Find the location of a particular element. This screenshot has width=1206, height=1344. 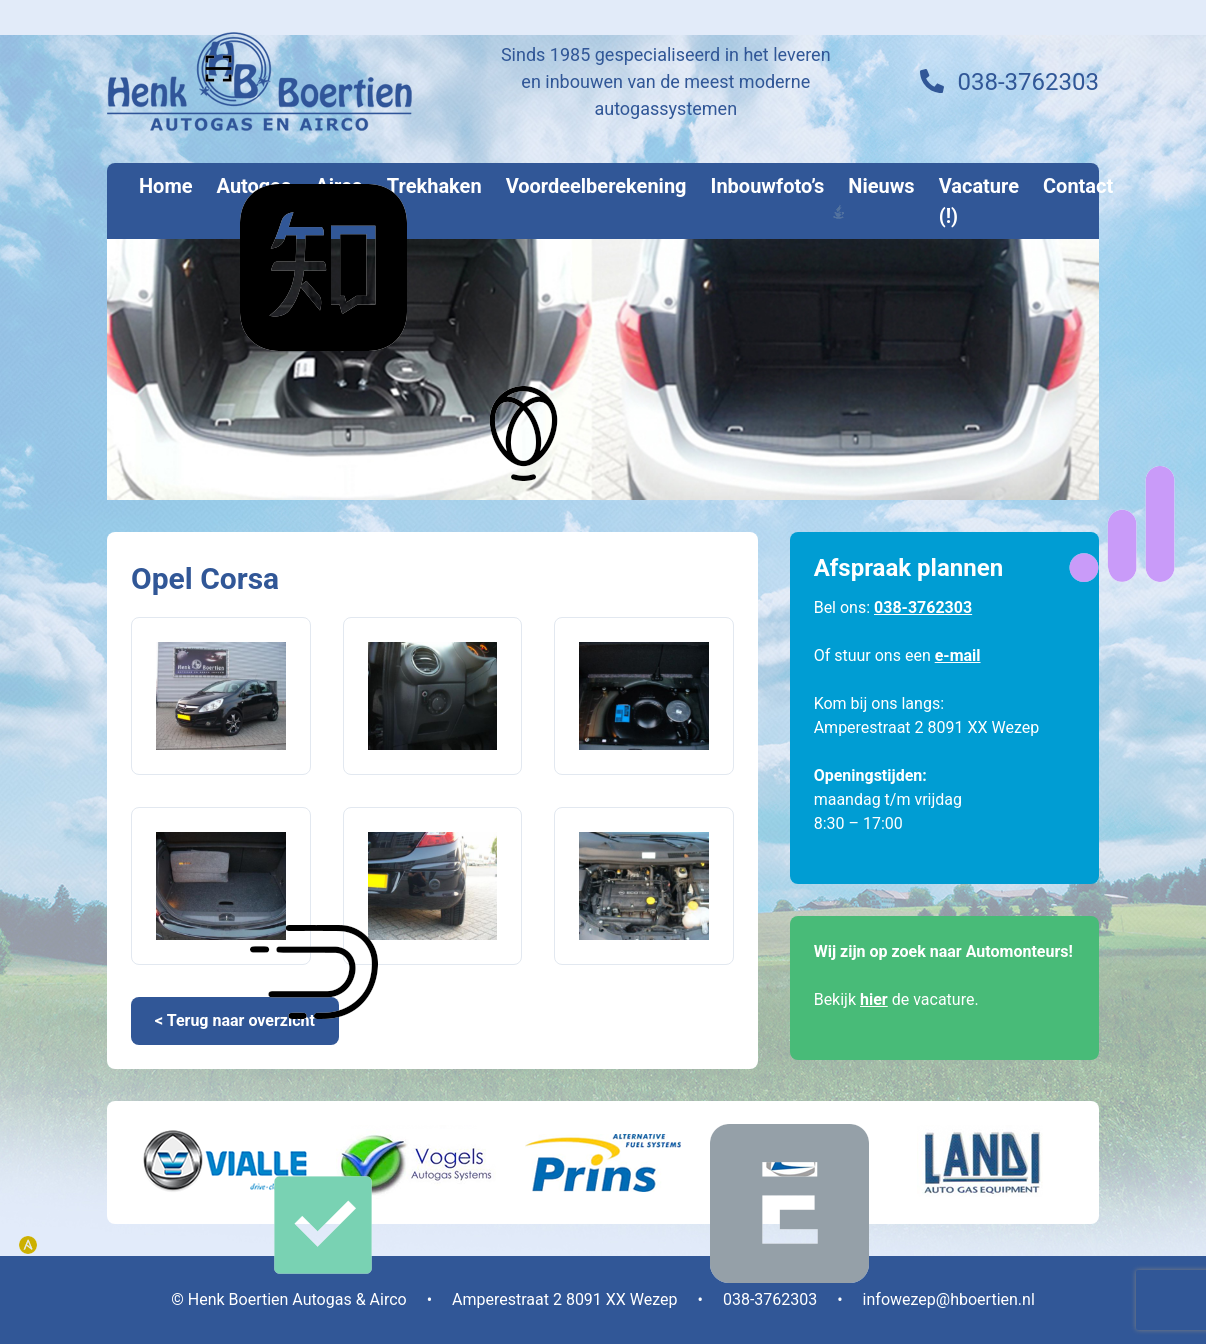

java programming language logo is located at coordinates (838, 211).